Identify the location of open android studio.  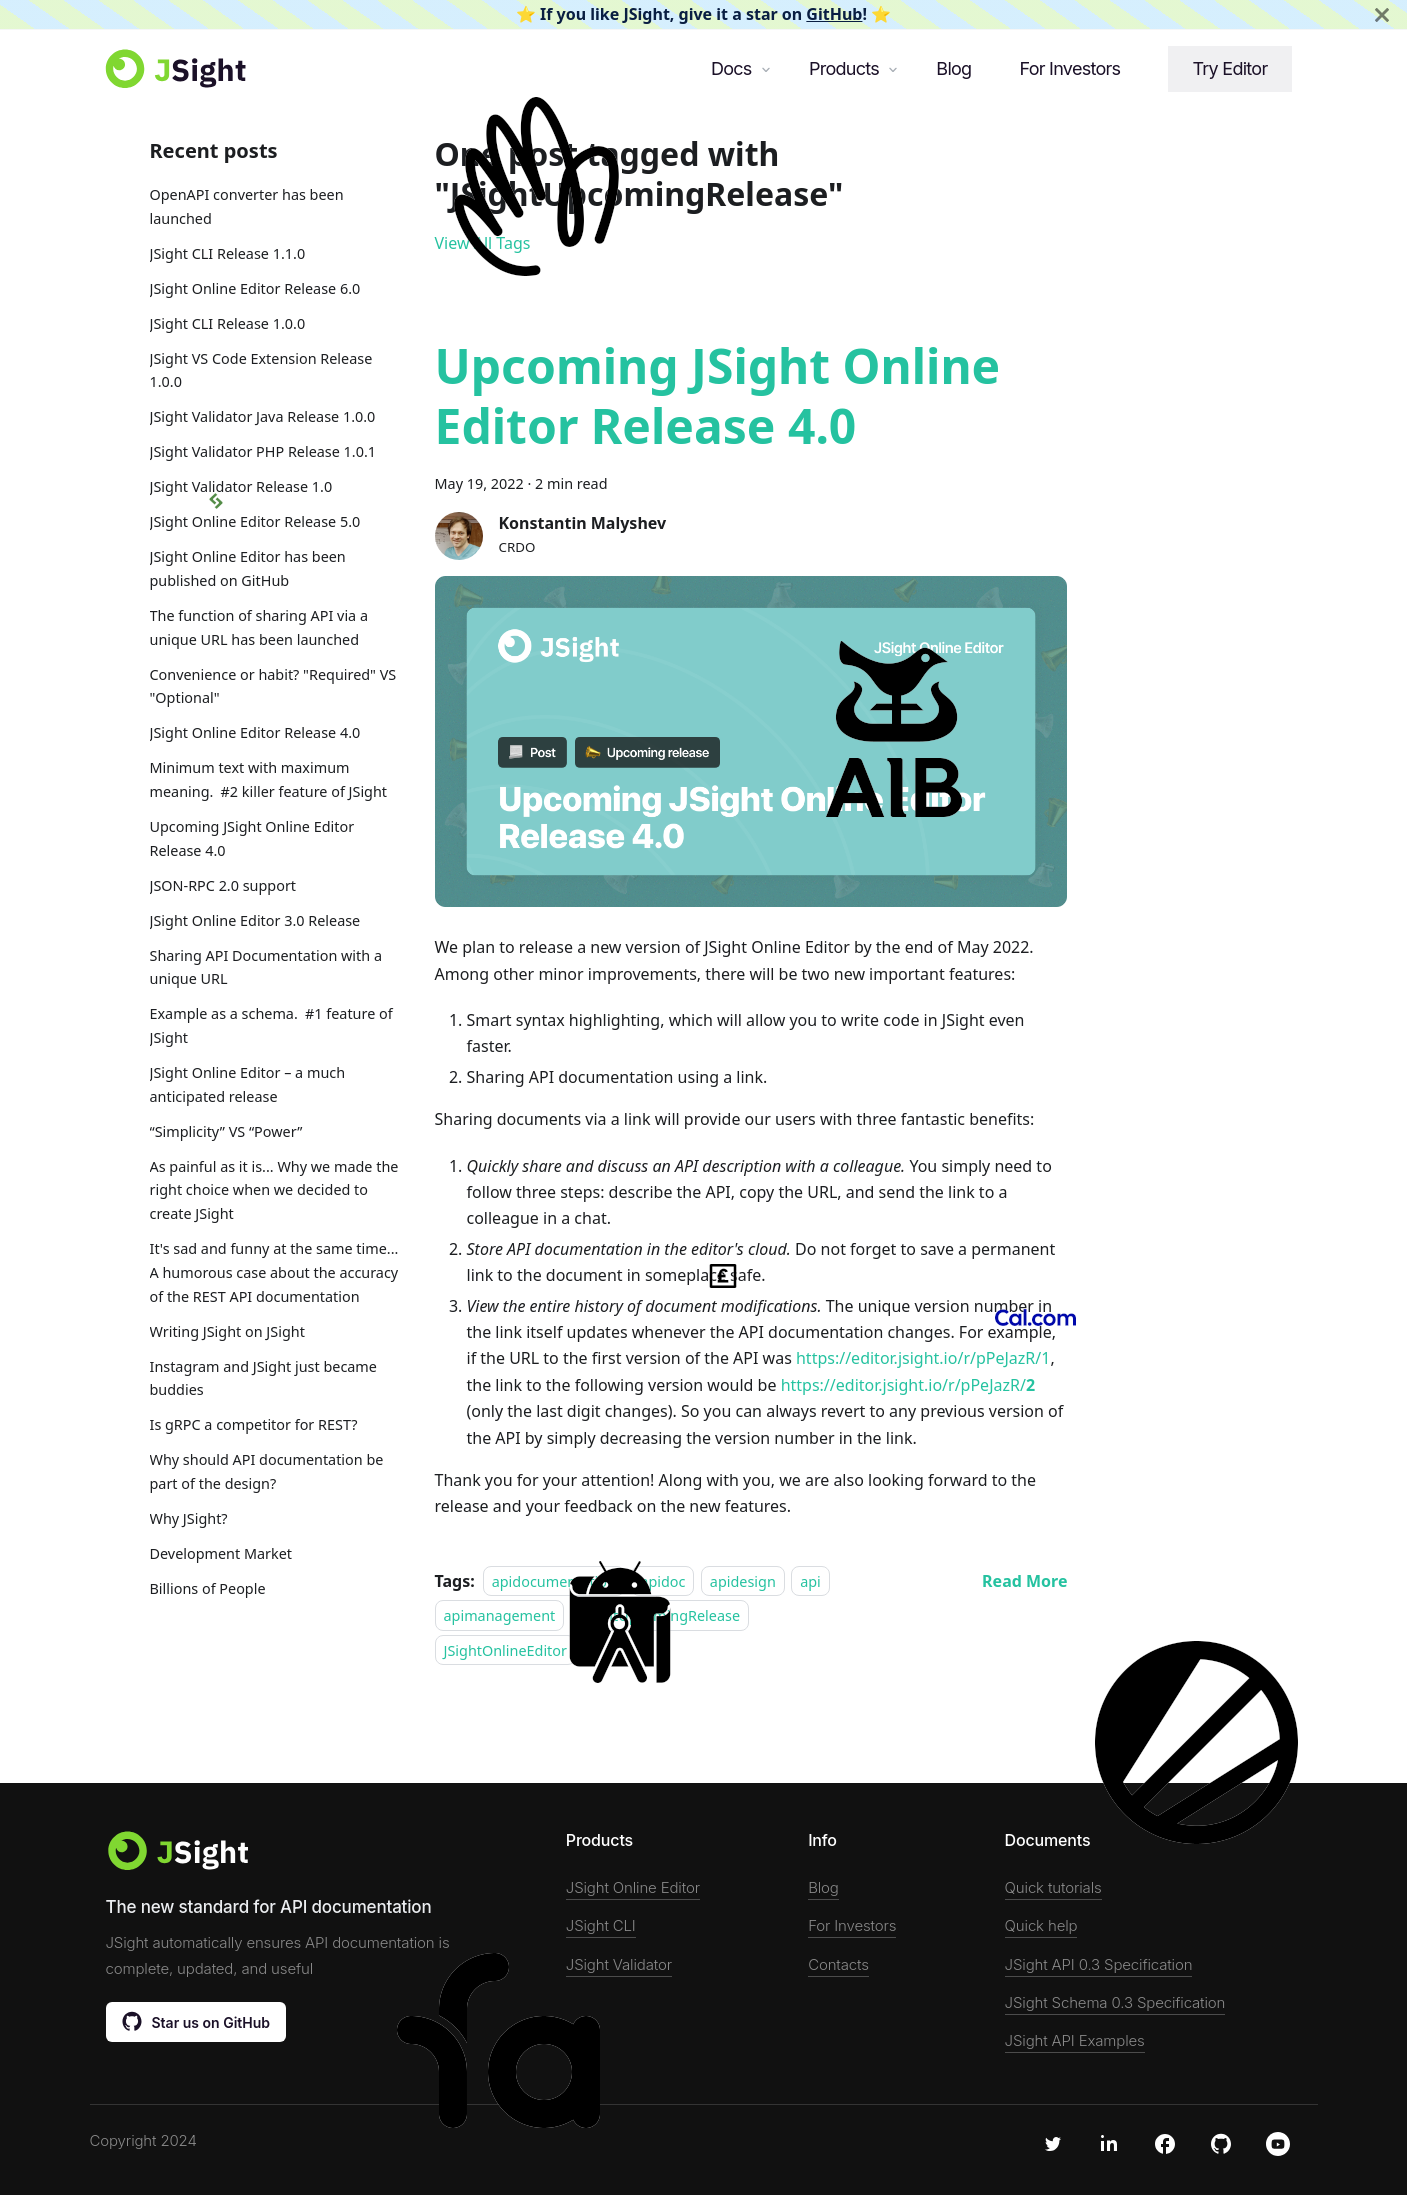
(620, 1622).